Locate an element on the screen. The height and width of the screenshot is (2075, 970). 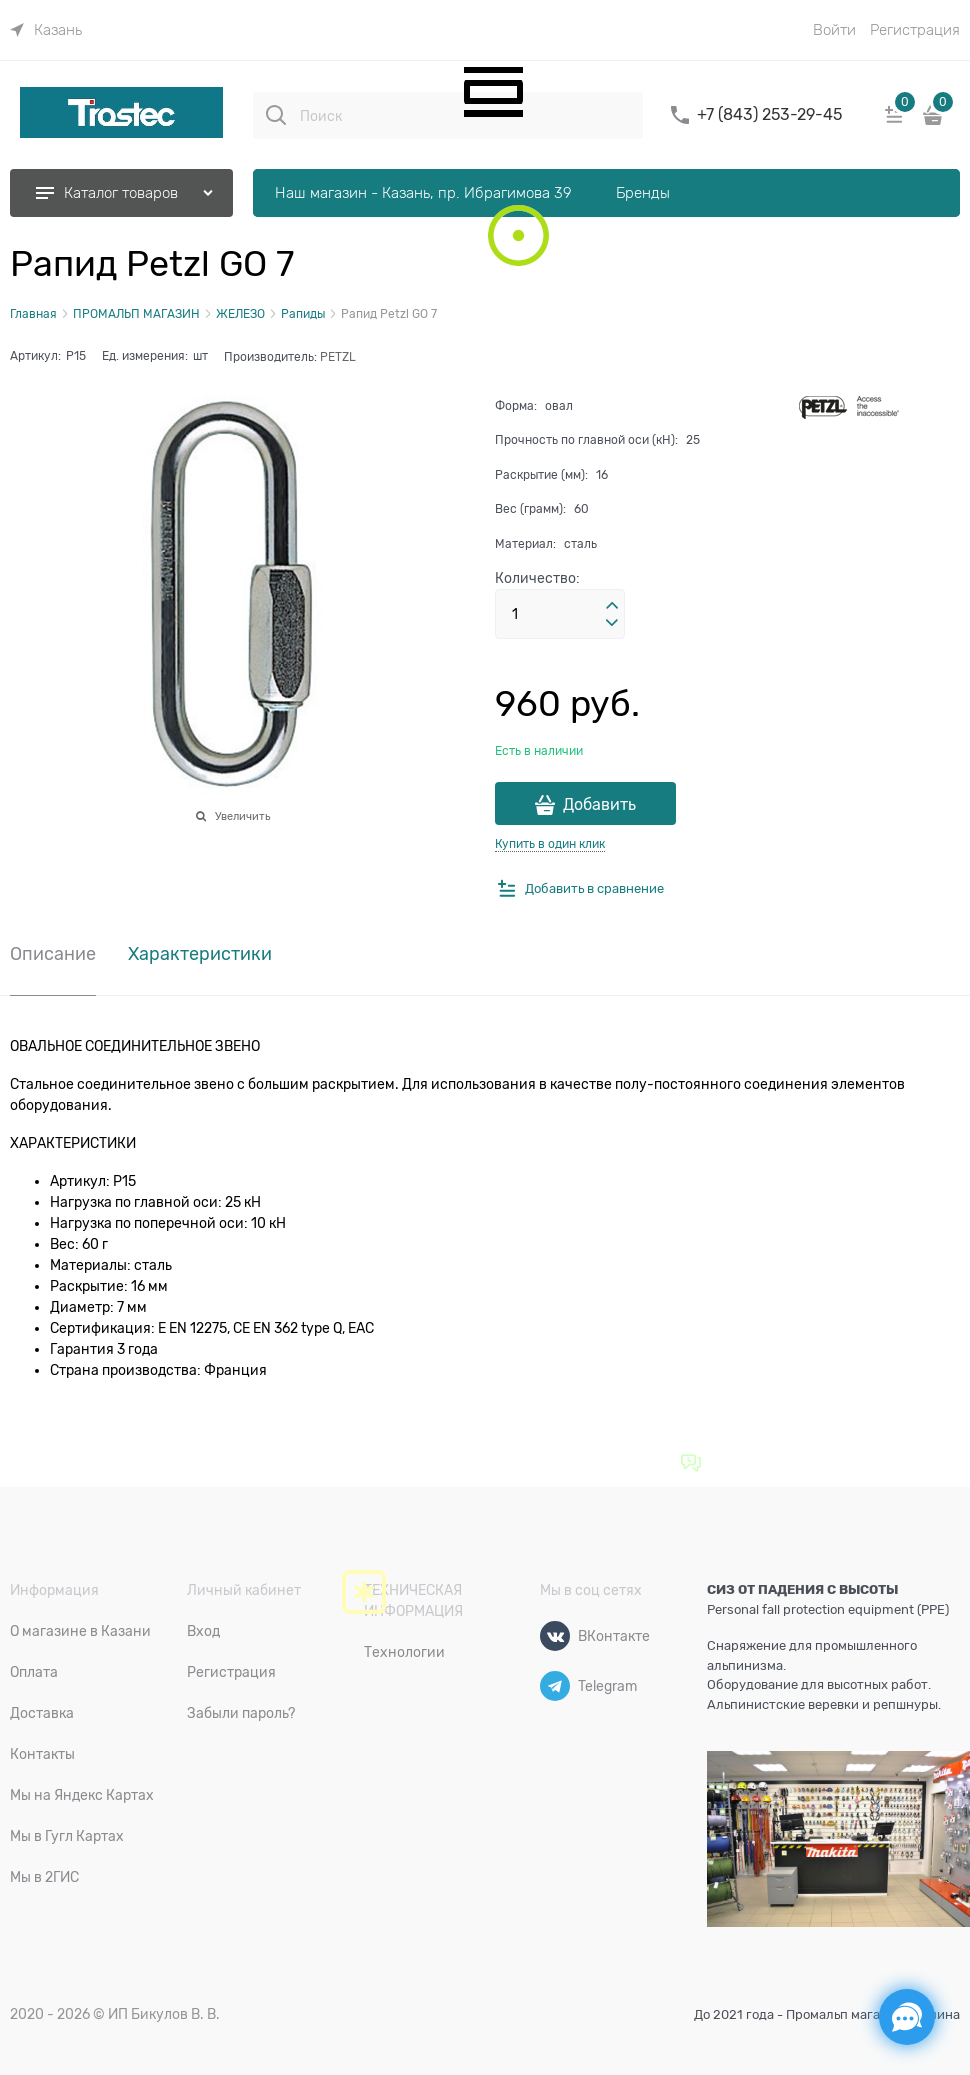
indicates an outdated or stale discussion thread is located at coordinates (691, 1463).